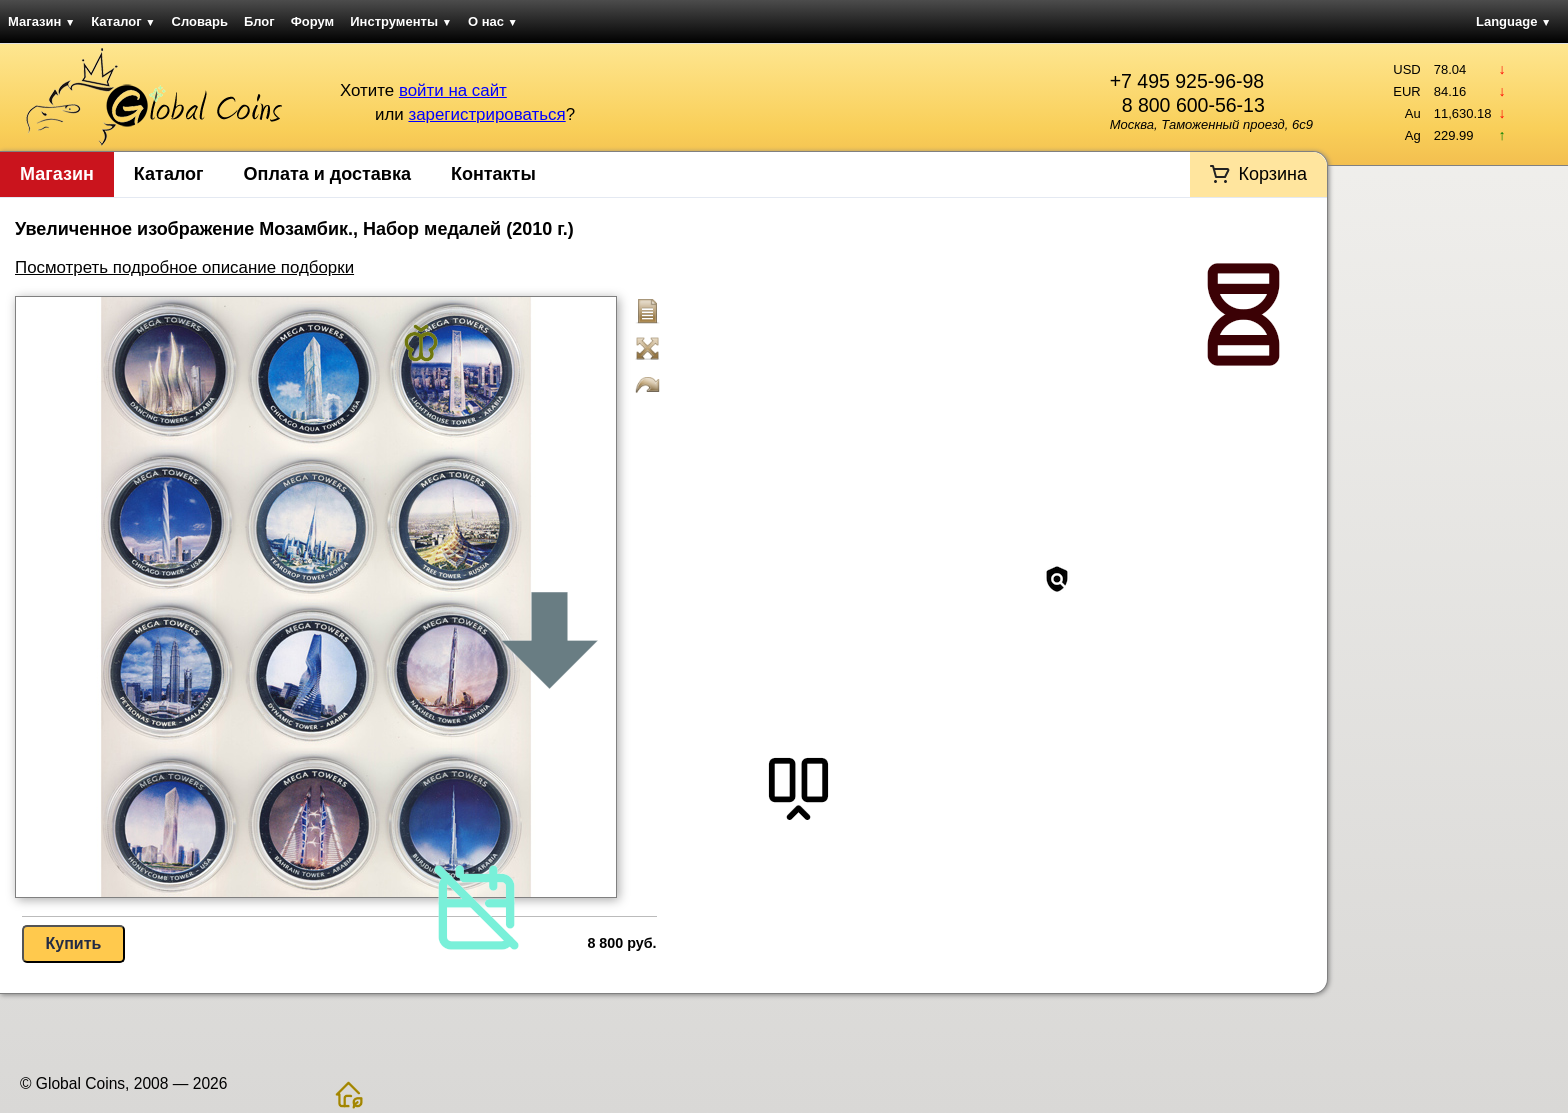  Describe the element at coordinates (549, 640) in the screenshot. I see `download a file or content` at that location.